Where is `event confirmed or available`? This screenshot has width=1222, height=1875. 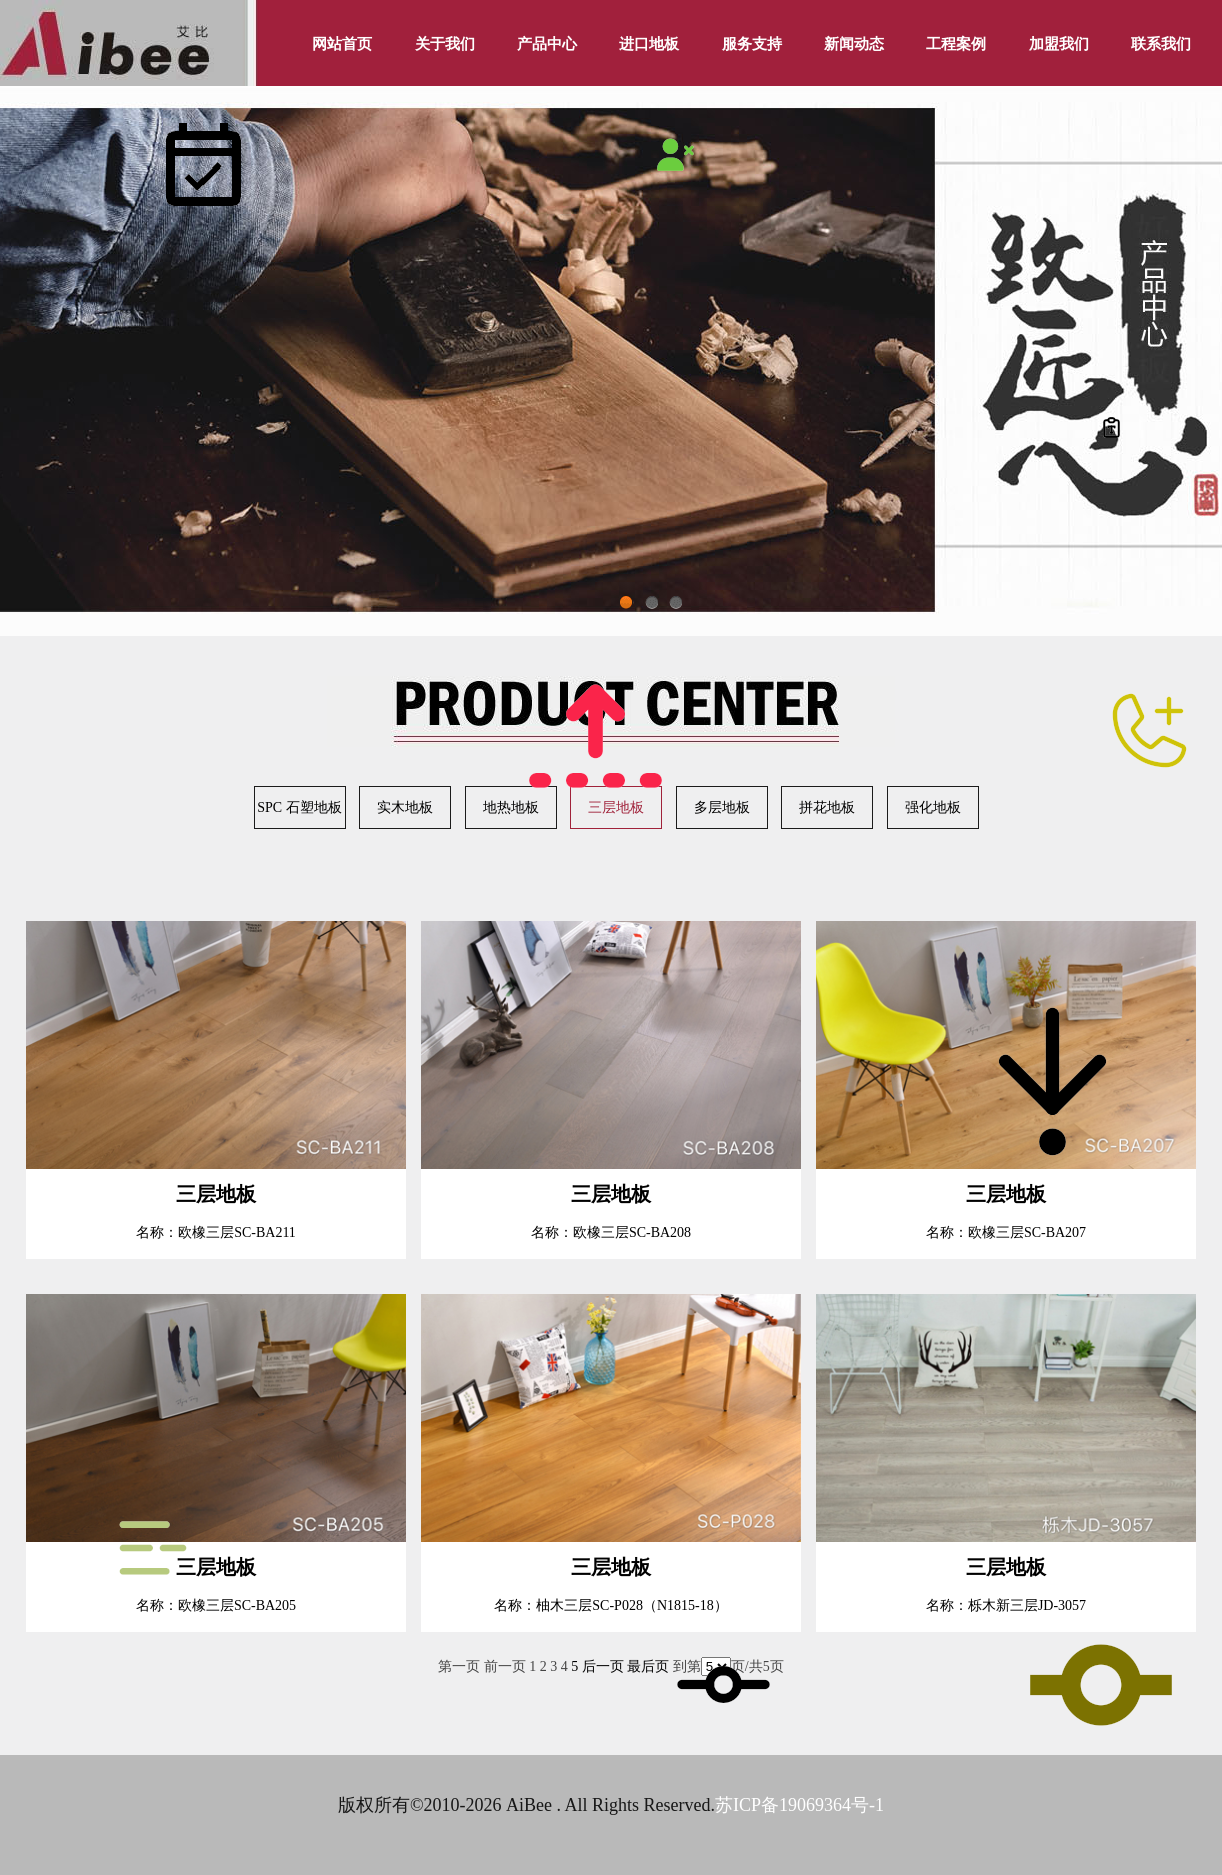 event confirmed or available is located at coordinates (203, 168).